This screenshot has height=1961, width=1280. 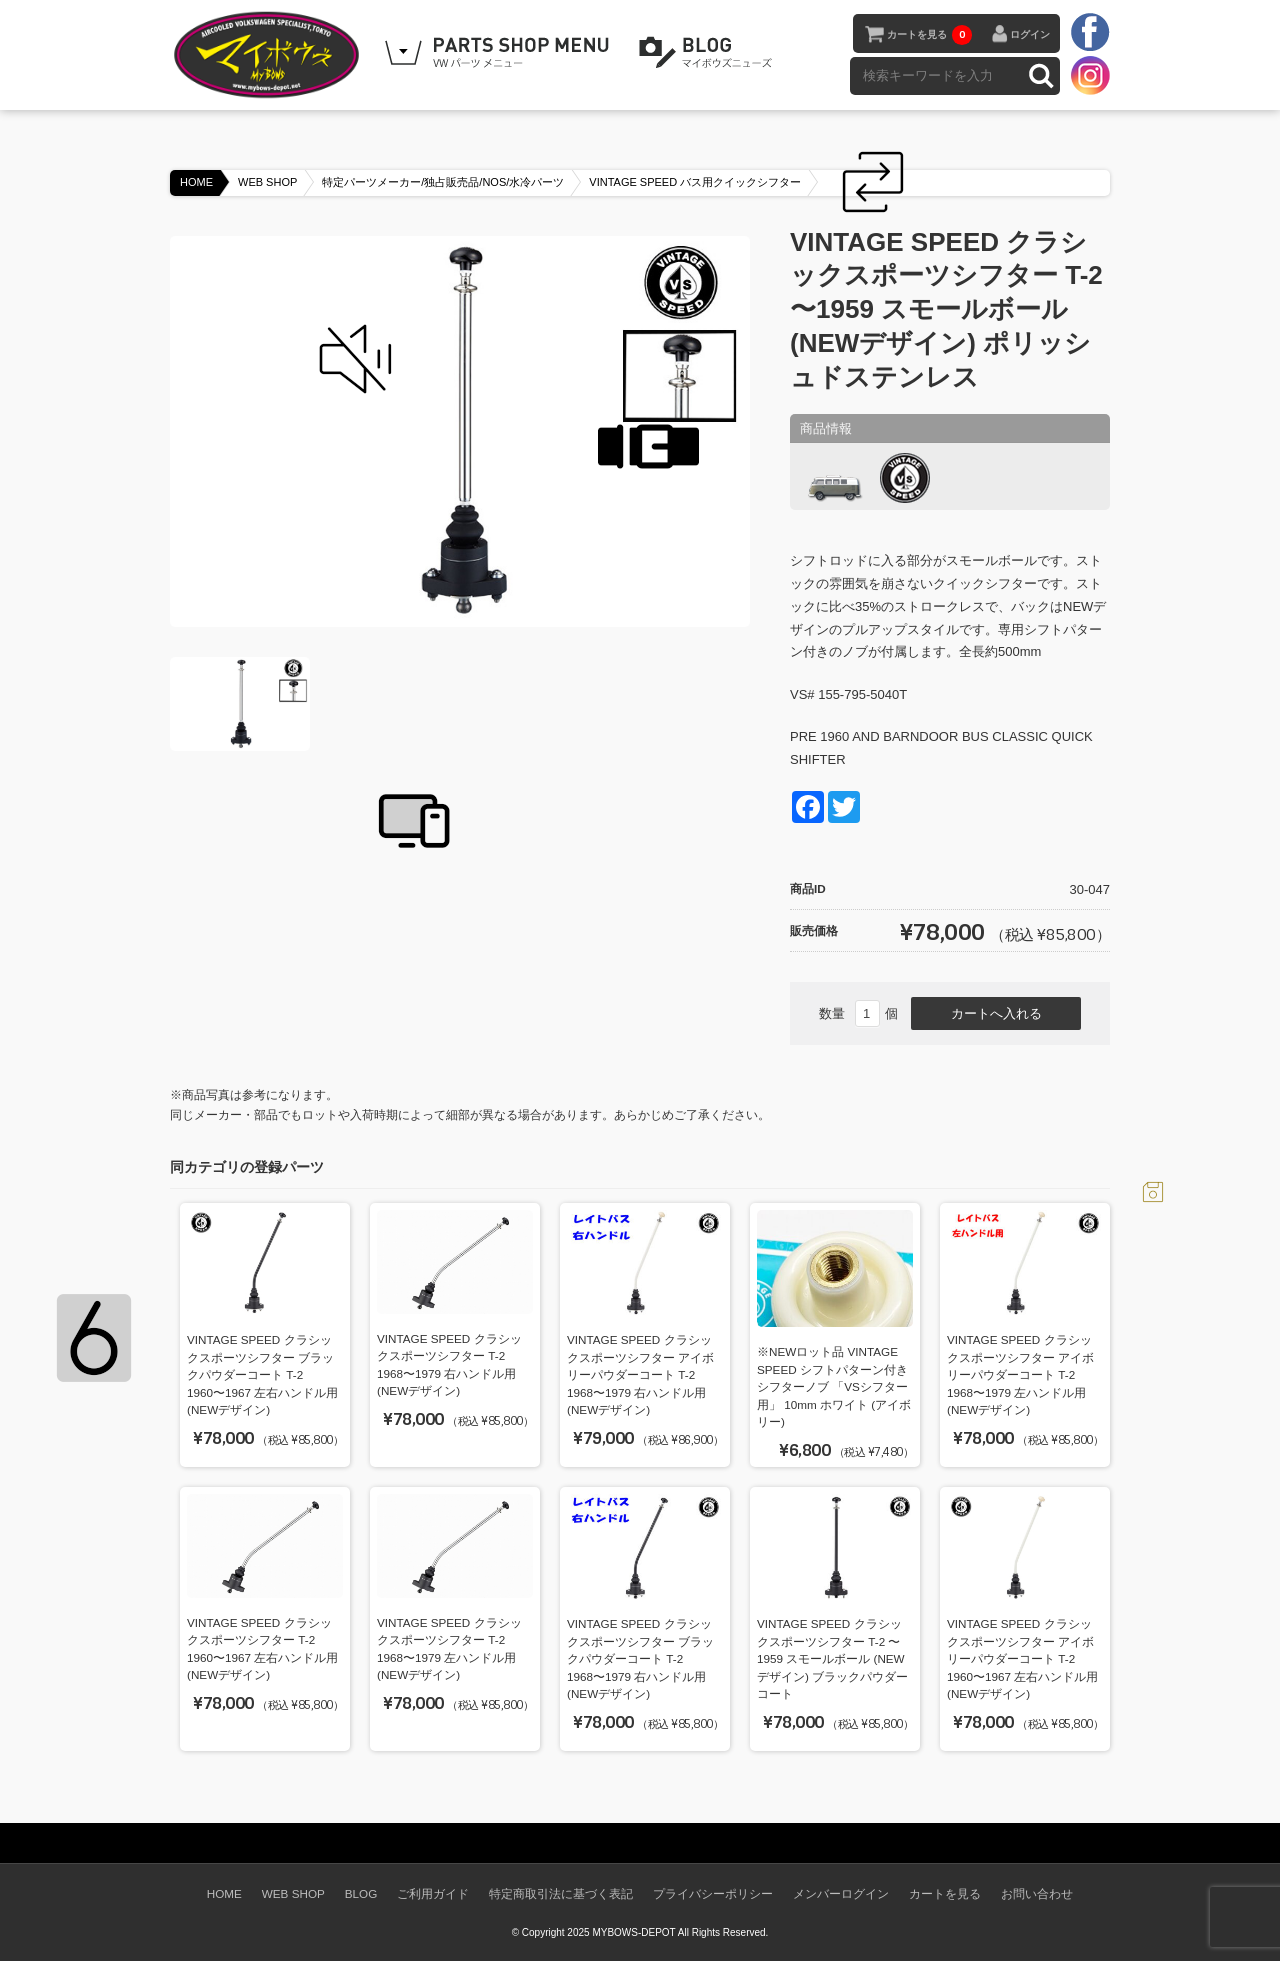 I want to click on indicates step six in a multi-step process, so click(x=94, y=1338).